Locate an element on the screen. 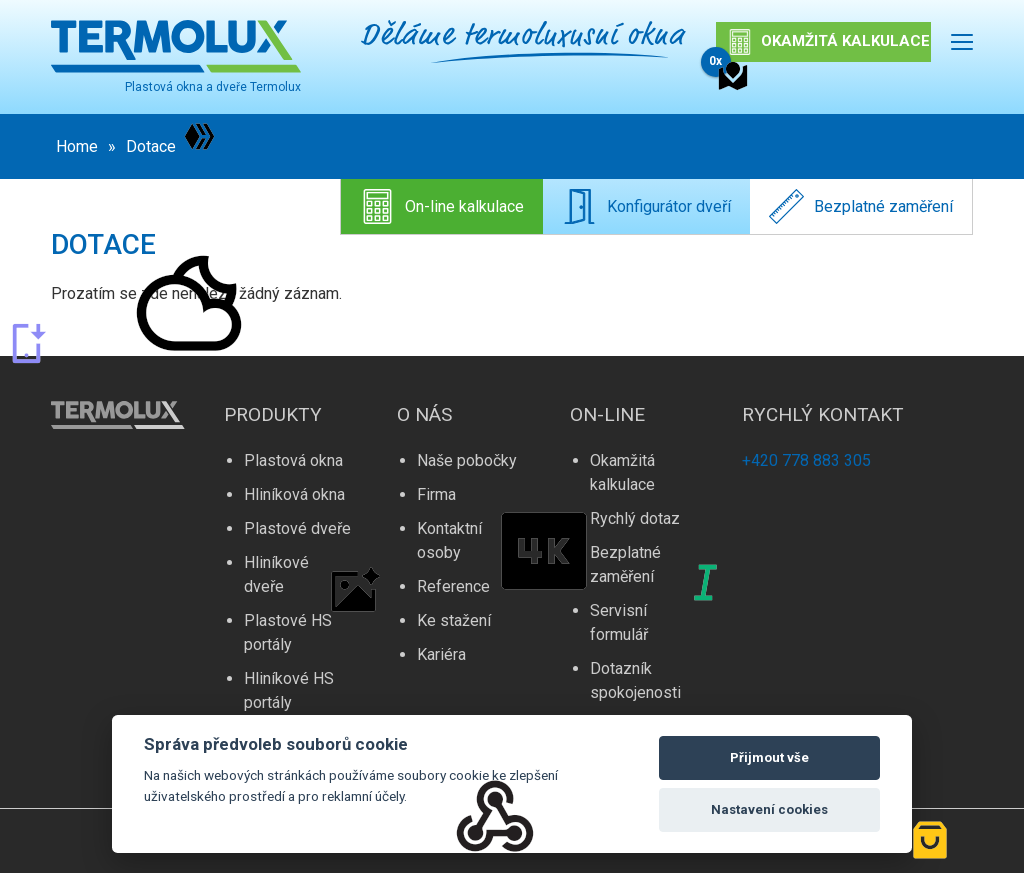 This screenshot has height=873, width=1024. apply italic formatting to selected text is located at coordinates (705, 582).